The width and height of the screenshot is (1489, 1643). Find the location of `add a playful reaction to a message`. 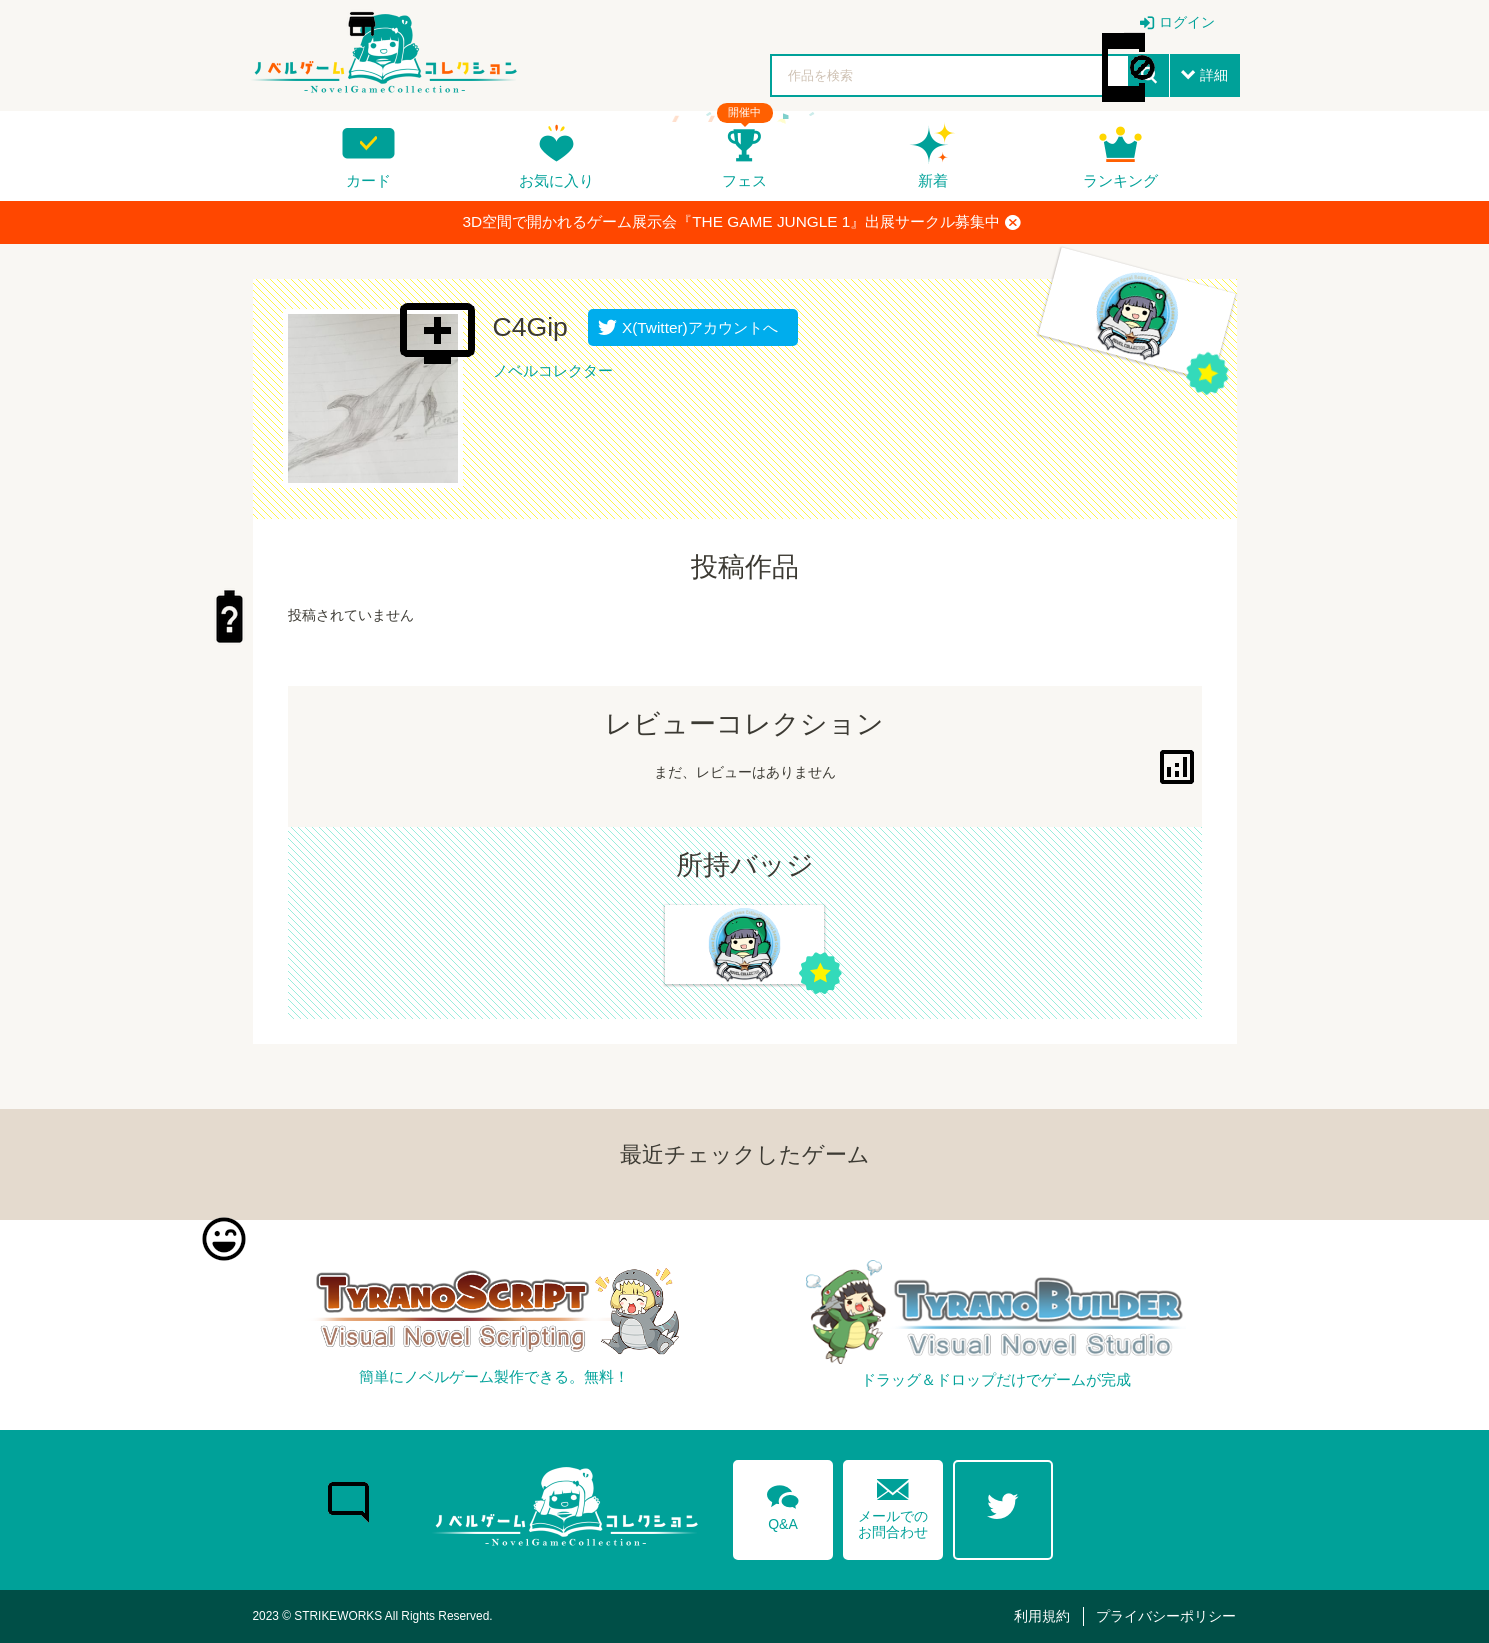

add a playful reaction to a message is located at coordinates (224, 1239).